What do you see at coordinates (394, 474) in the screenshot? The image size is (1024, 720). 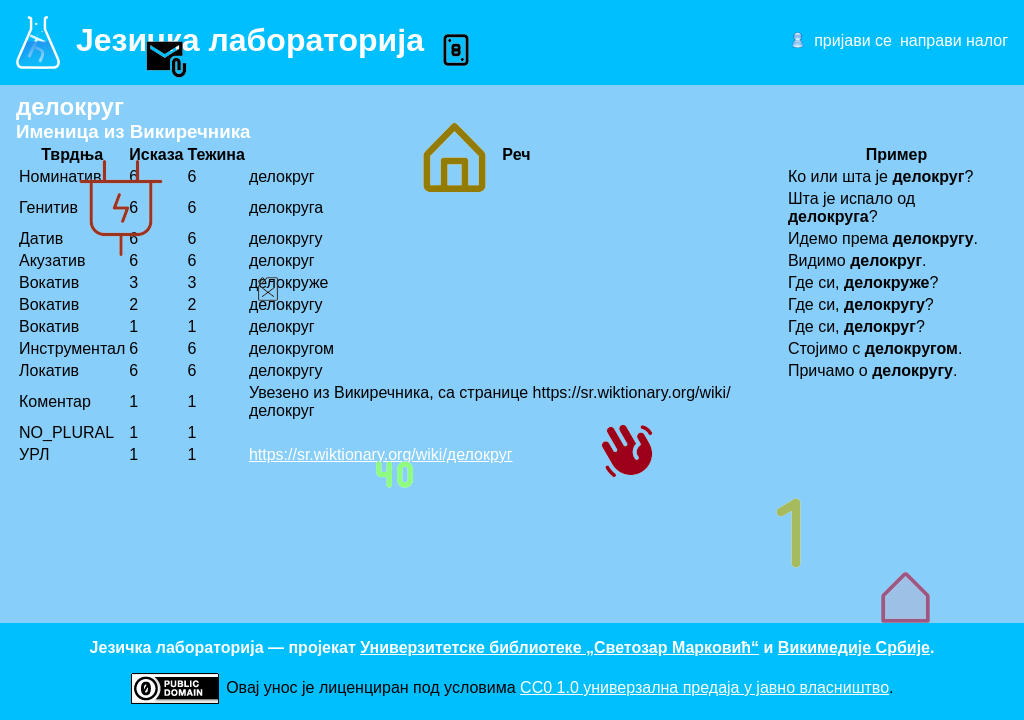 I see `indicates 40 items or notifications` at bounding box center [394, 474].